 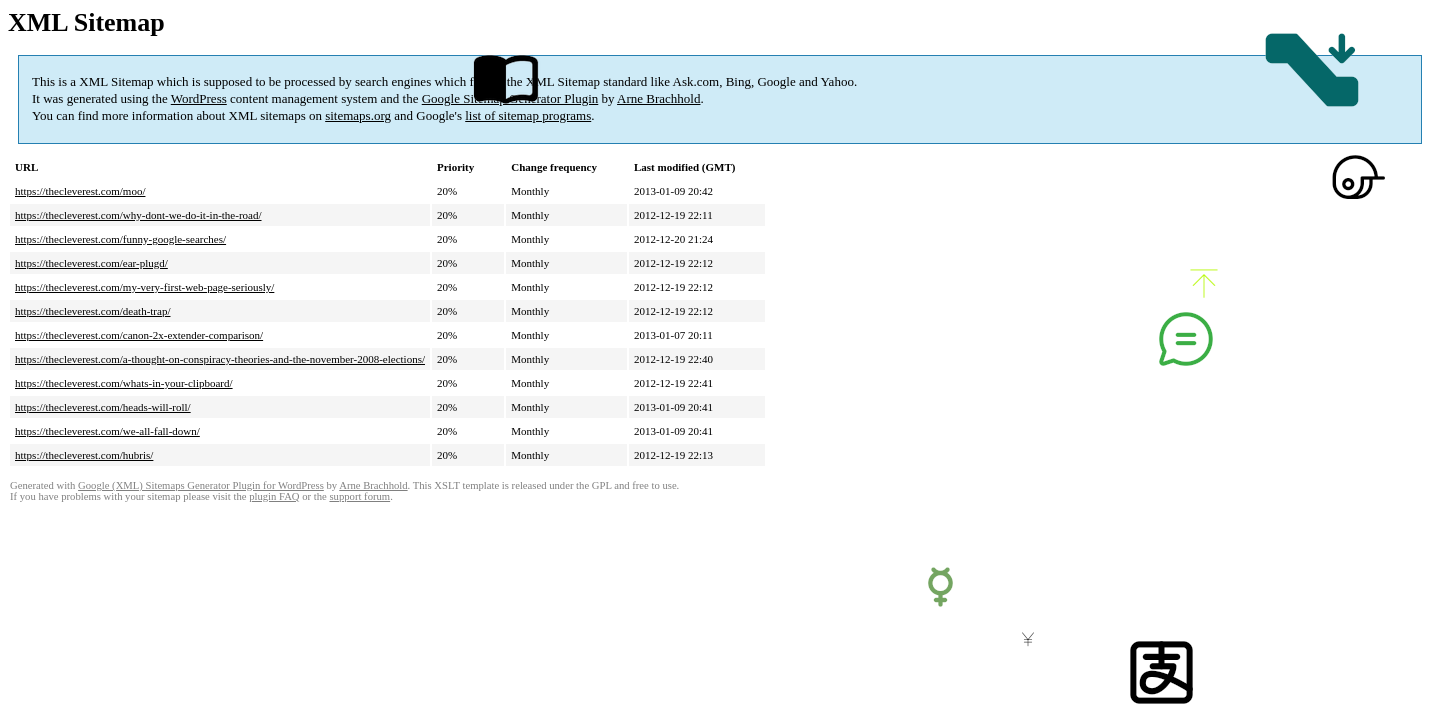 What do you see at coordinates (506, 77) in the screenshot?
I see `import contacts from address book` at bounding box center [506, 77].